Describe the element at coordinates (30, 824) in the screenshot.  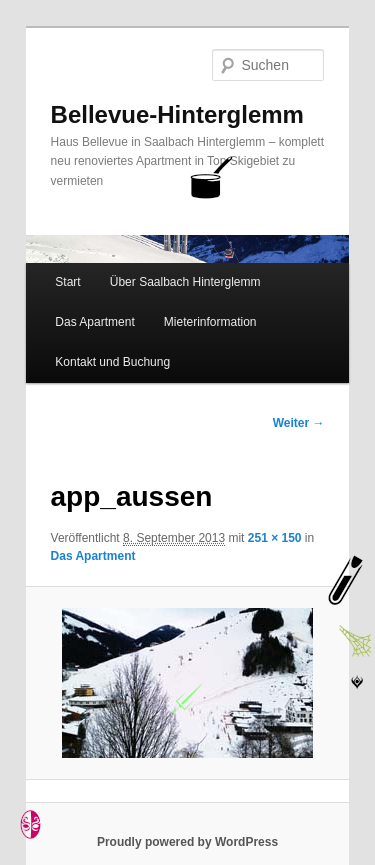
I see `select a mask or disguise item in gameplay` at that location.